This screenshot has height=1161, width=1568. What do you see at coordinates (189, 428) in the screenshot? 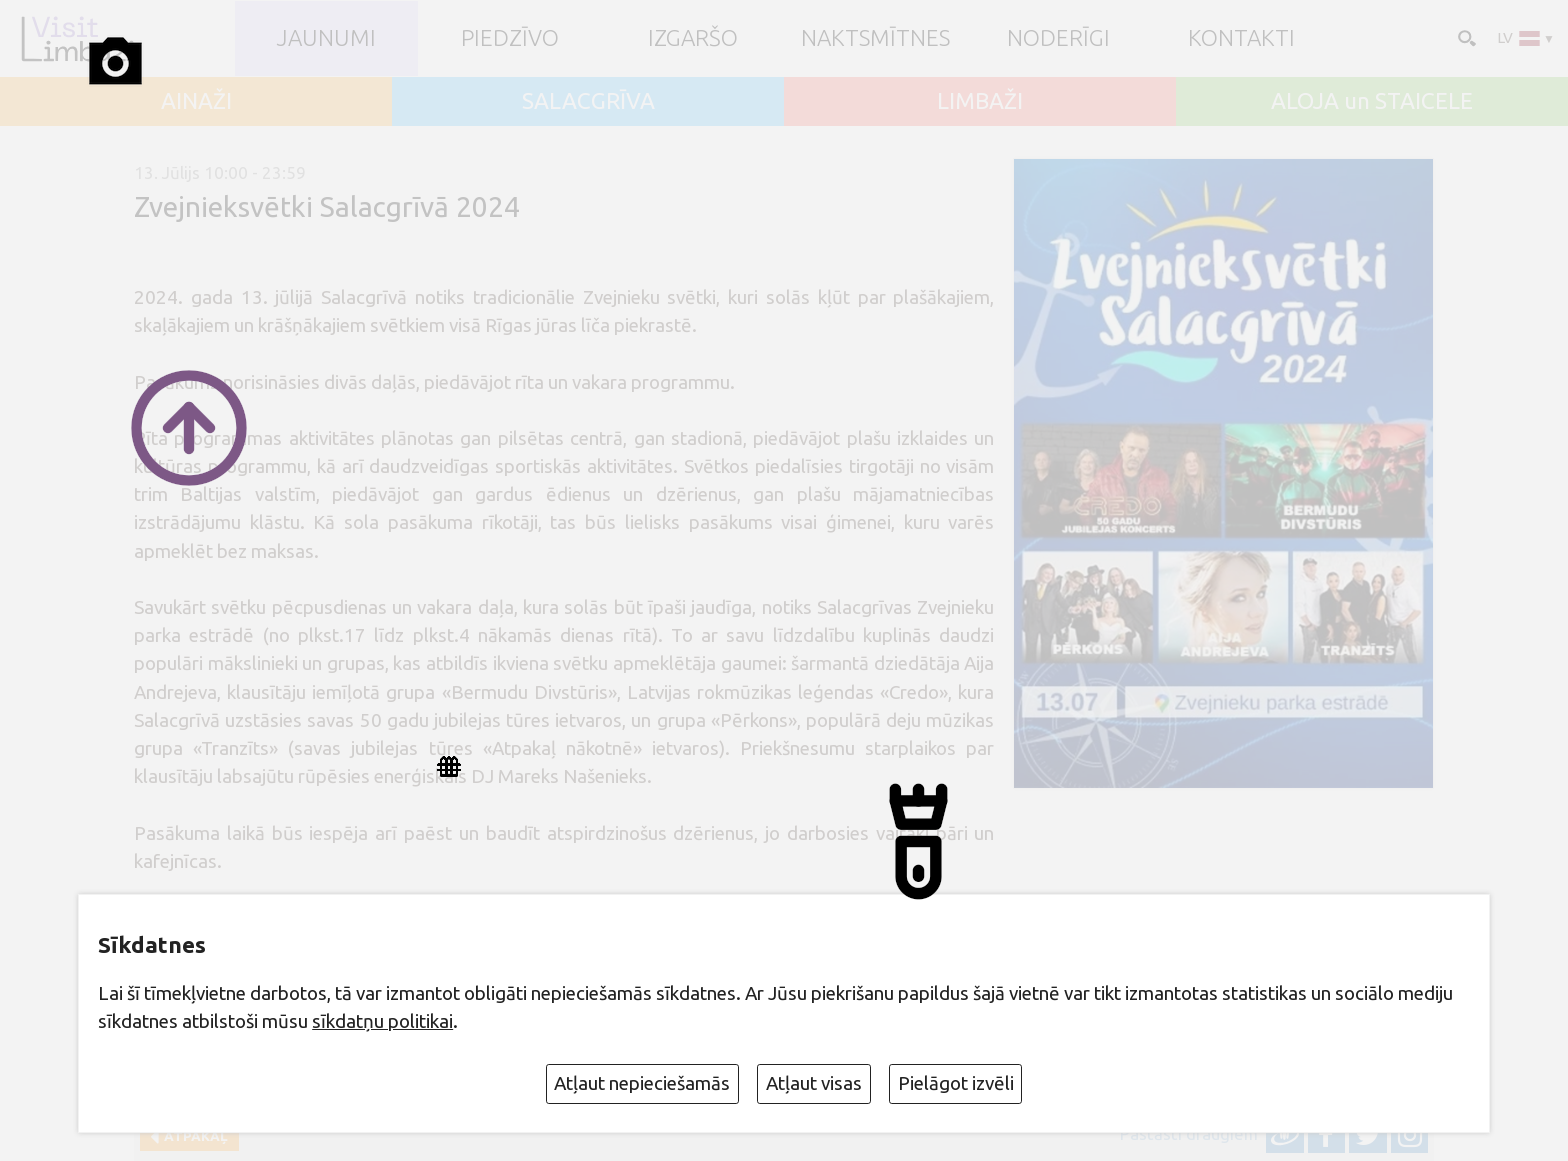
I see `scroll to top of page` at bounding box center [189, 428].